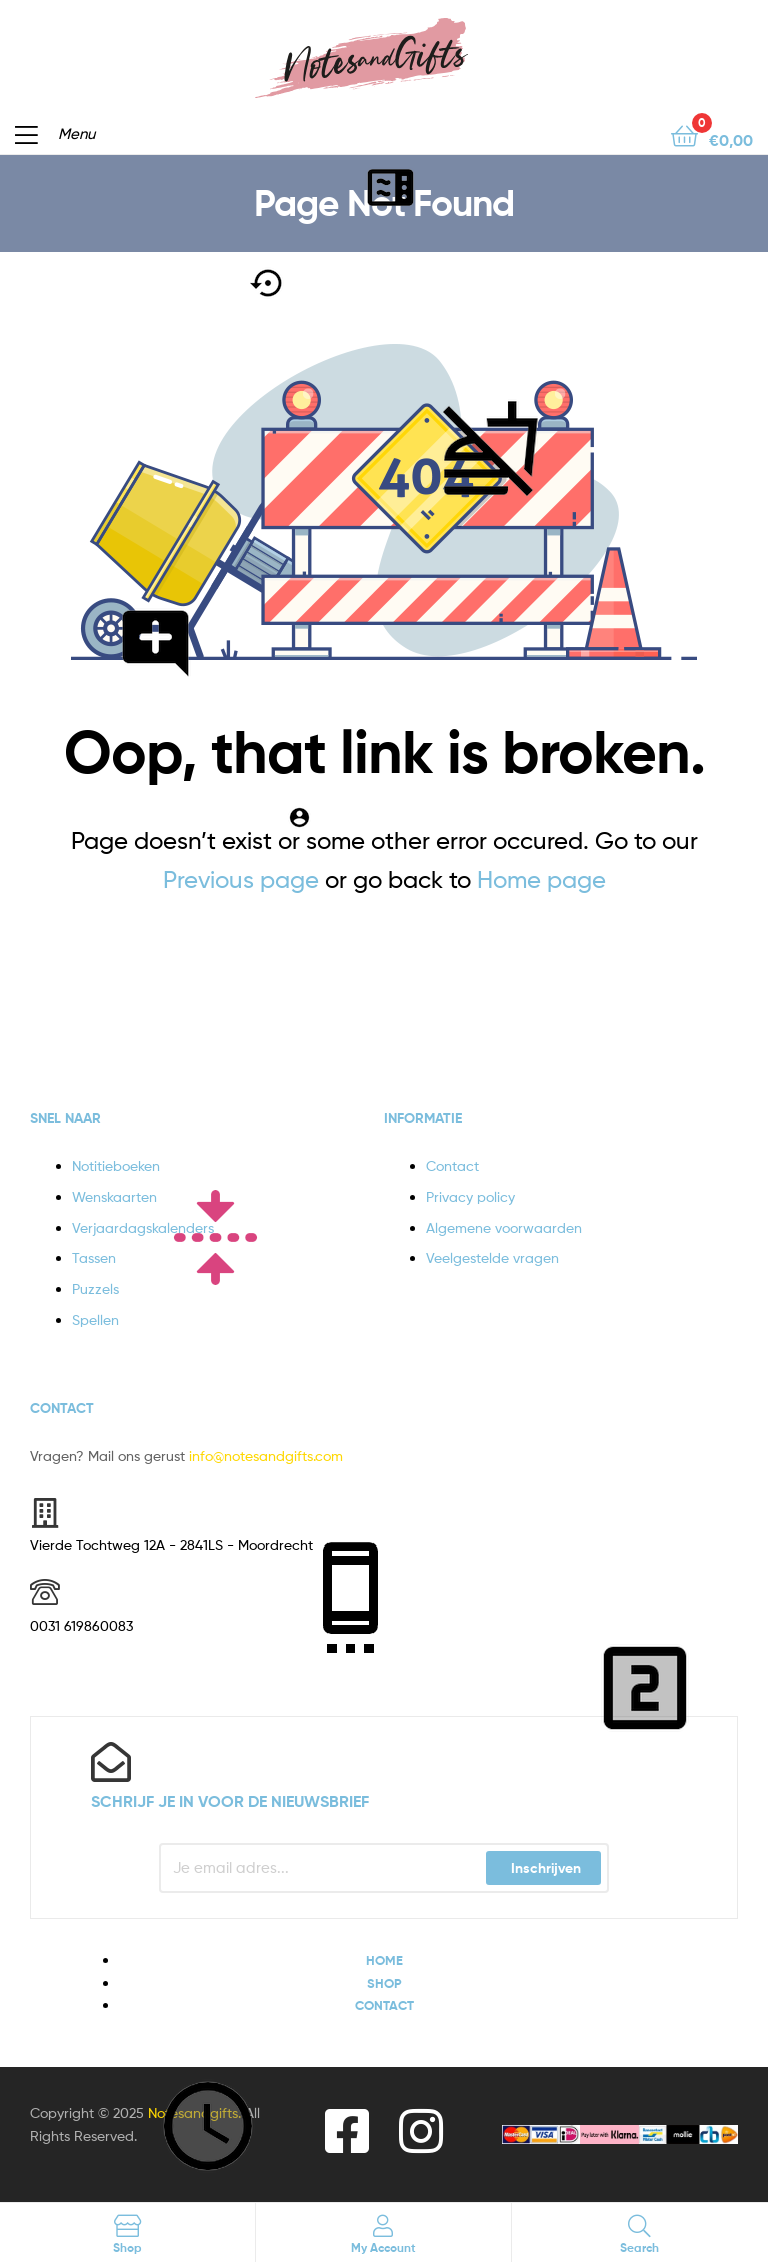 The image size is (768, 2262). I want to click on view time or clock settings, so click(208, 2126).